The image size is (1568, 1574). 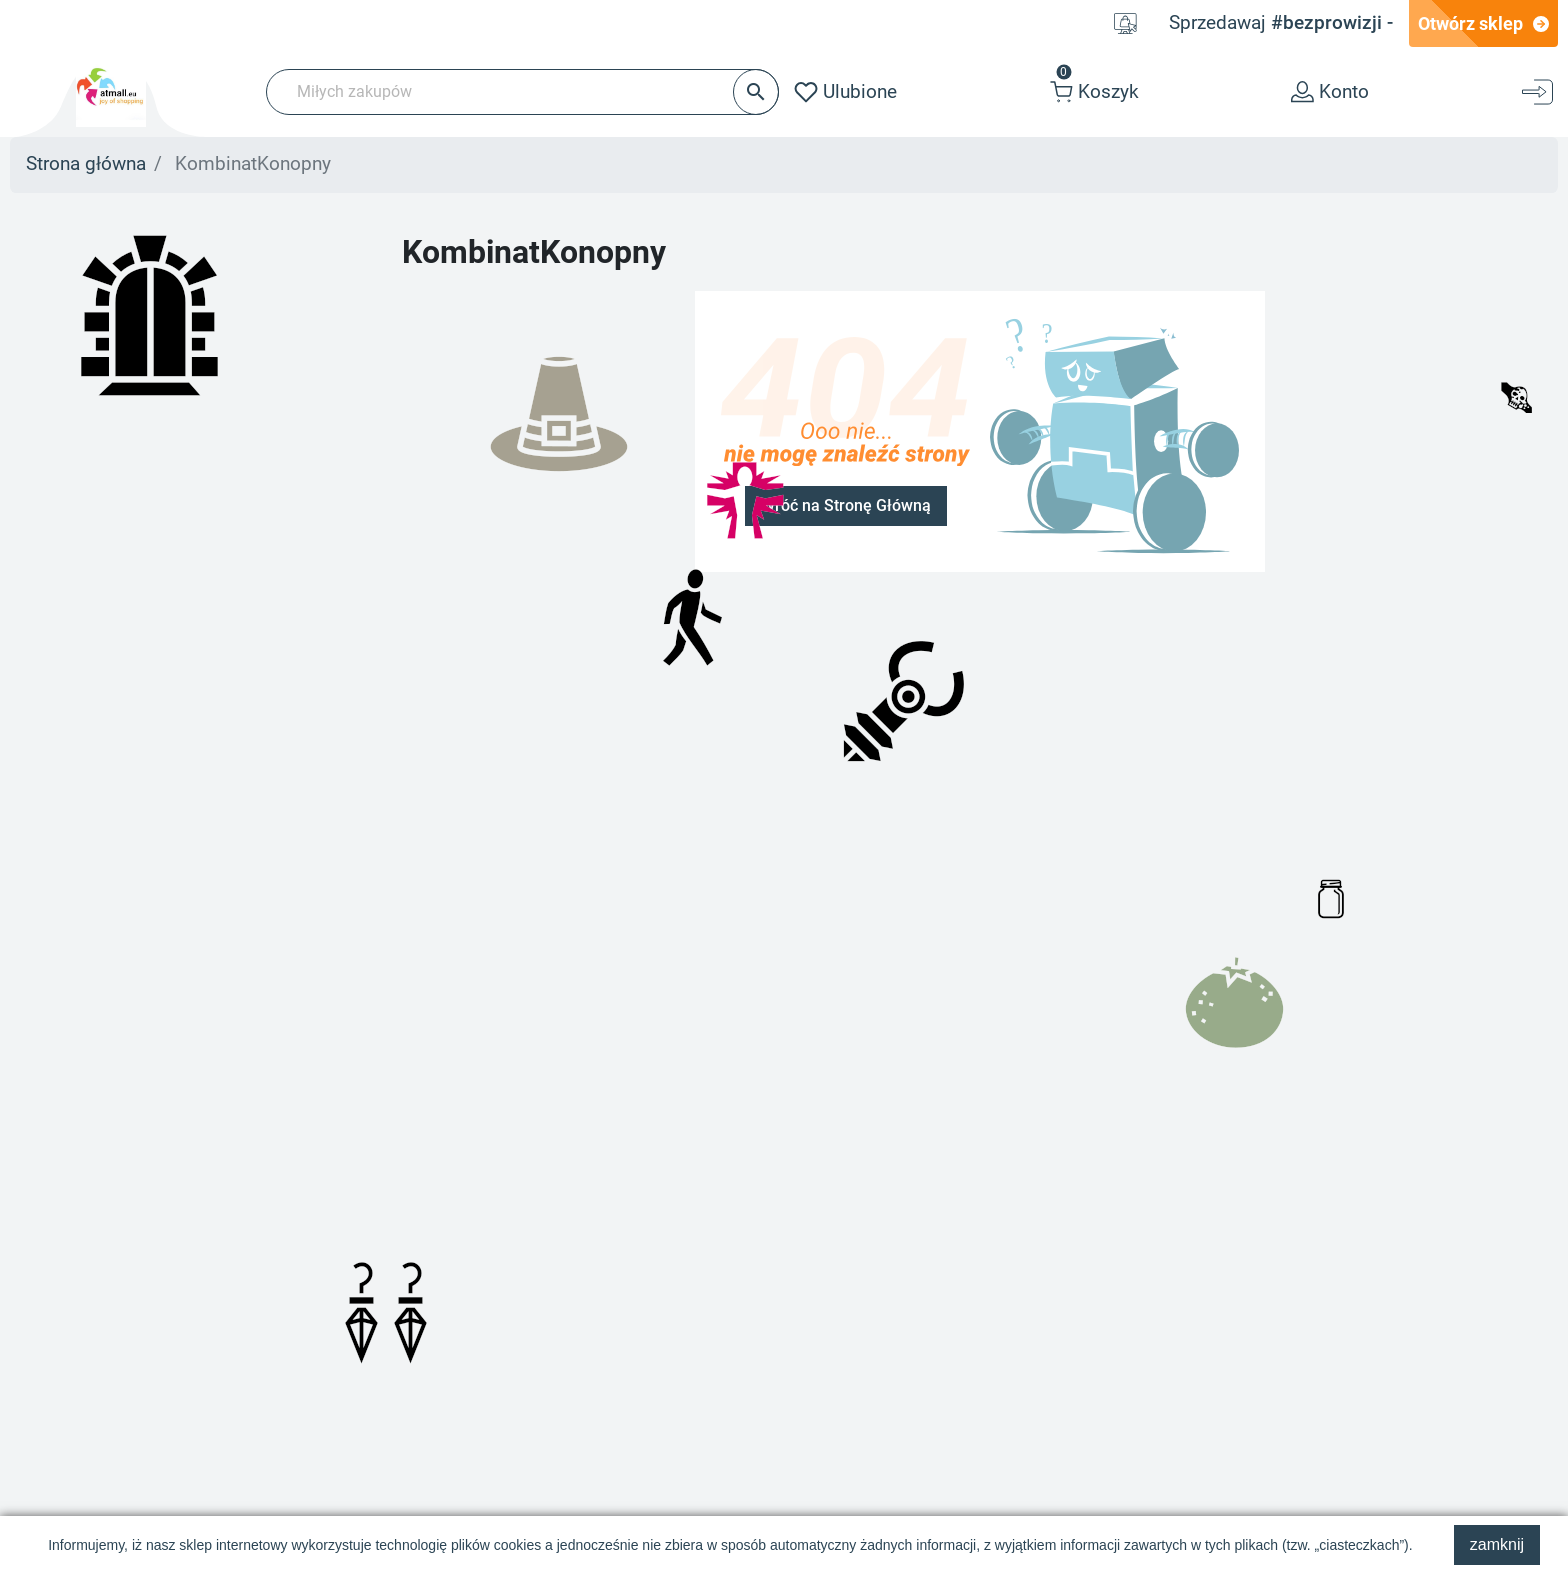 What do you see at coordinates (386, 1311) in the screenshot?
I see `view crystal earrings in inventory` at bounding box center [386, 1311].